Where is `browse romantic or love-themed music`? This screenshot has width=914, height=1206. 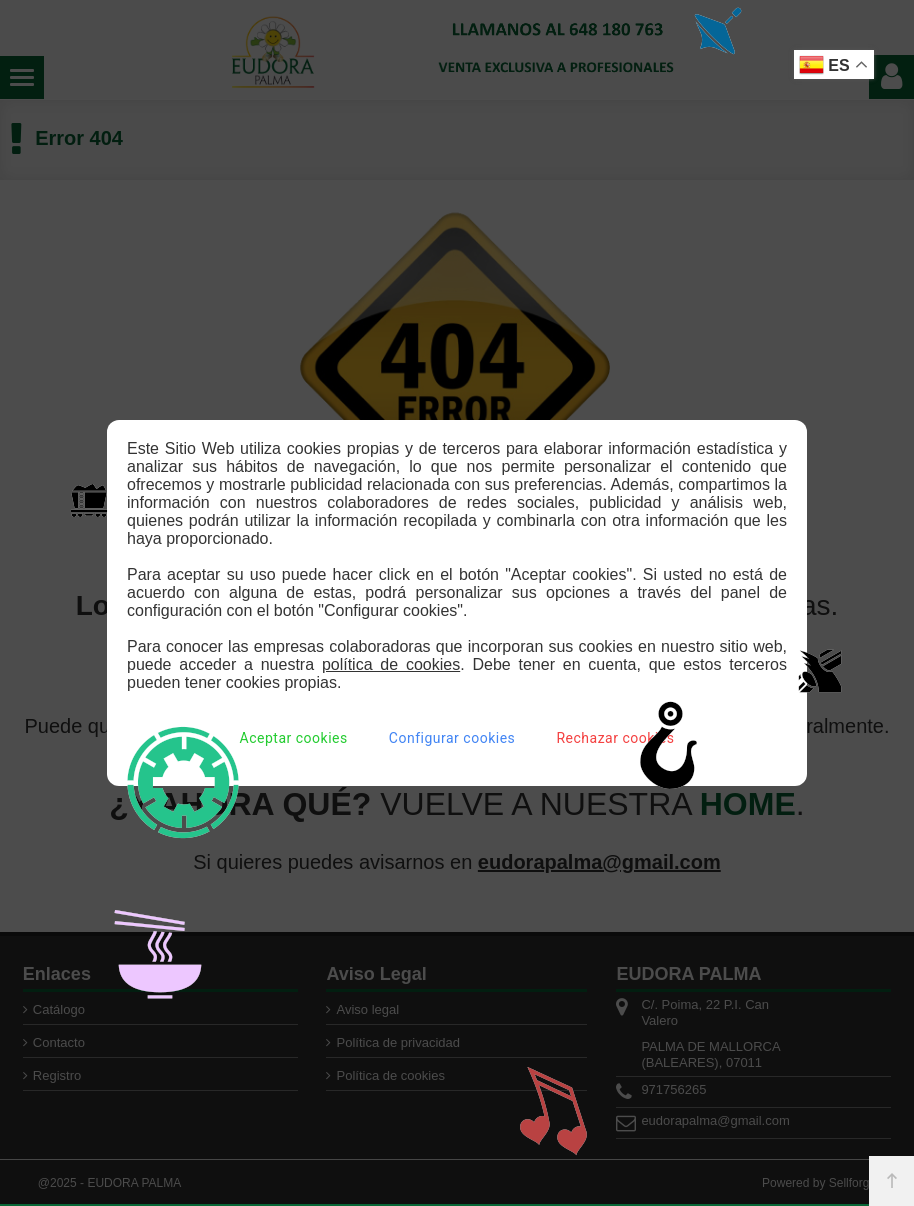
browse romantic or love-themed music is located at coordinates (554, 1111).